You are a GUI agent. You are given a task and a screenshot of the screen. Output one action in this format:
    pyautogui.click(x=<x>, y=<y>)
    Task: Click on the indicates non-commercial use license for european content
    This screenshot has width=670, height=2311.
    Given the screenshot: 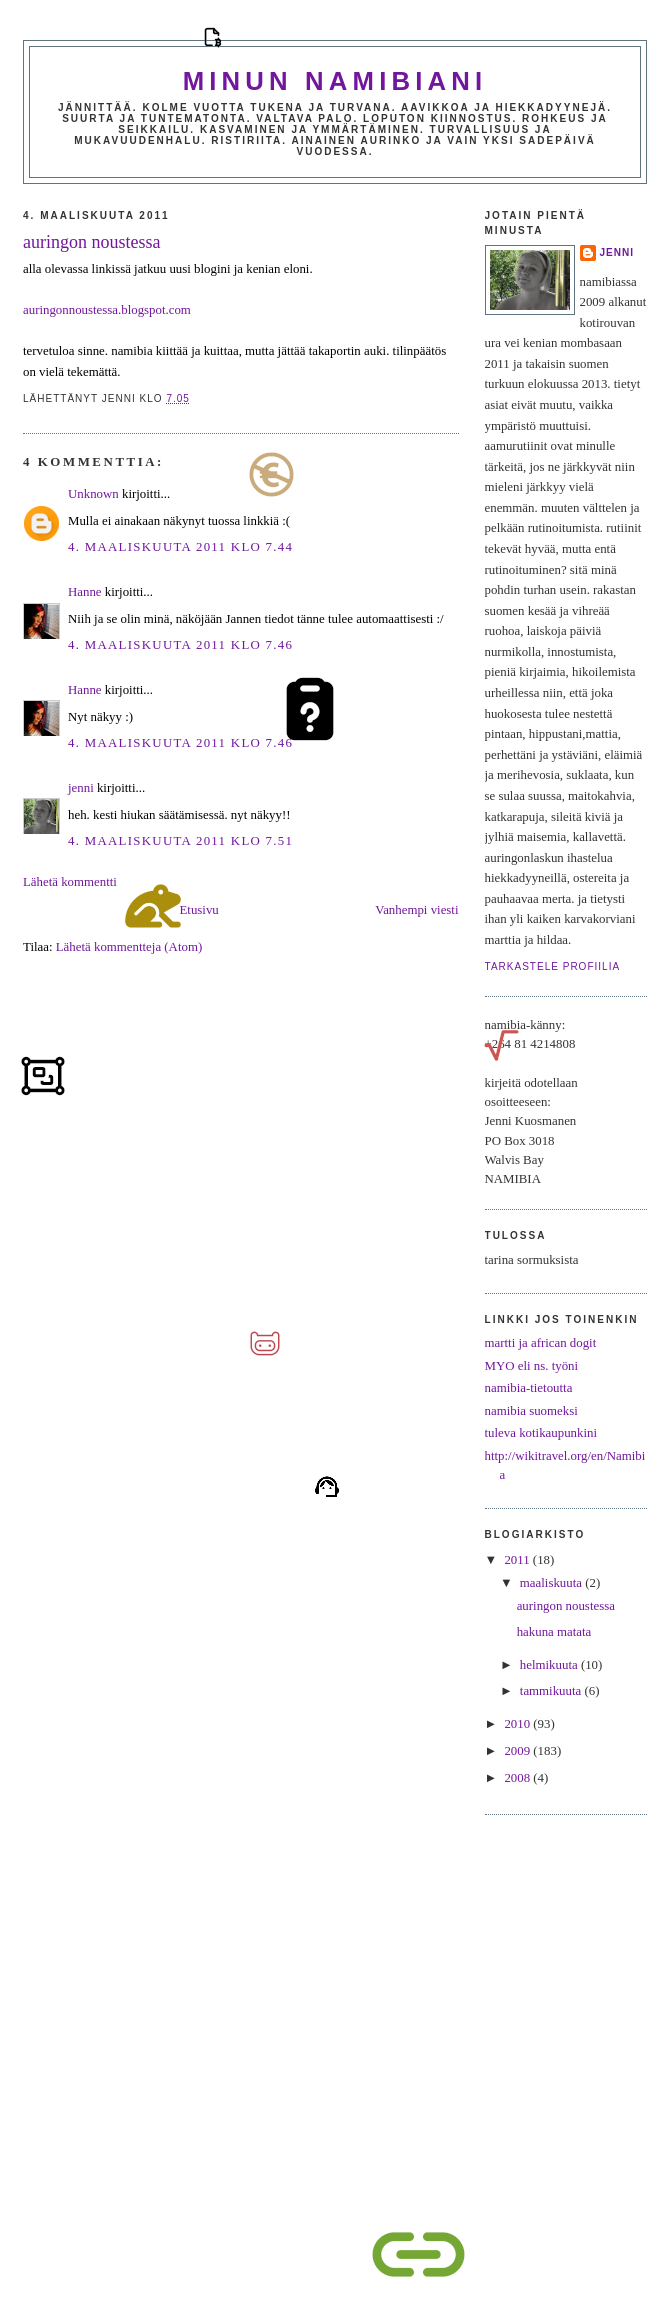 What is the action you would take?
    pyautogui.click(x=271, y=474)
    